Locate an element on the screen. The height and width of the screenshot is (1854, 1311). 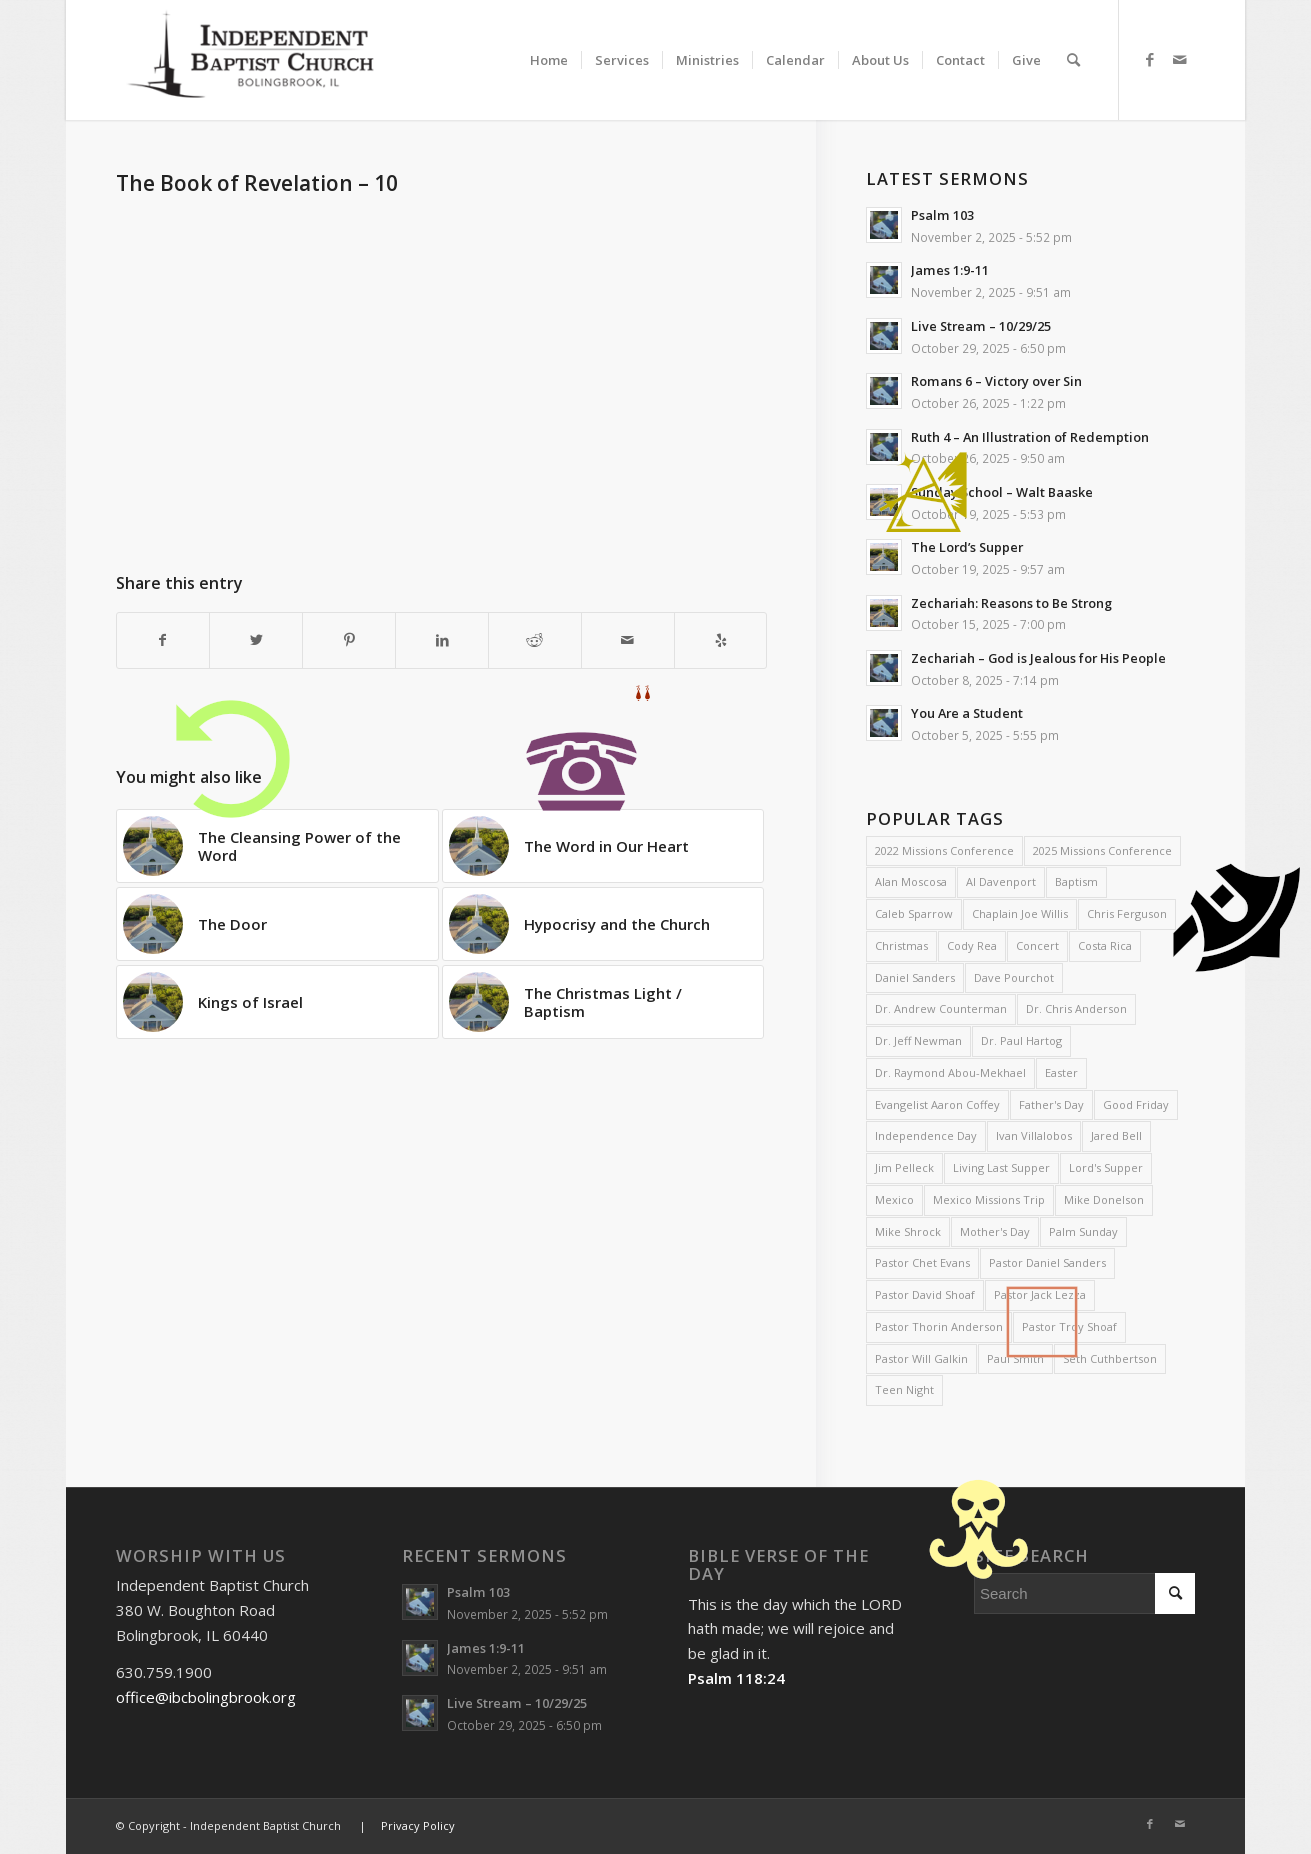
undo last action is located at coordinates (233, 759).